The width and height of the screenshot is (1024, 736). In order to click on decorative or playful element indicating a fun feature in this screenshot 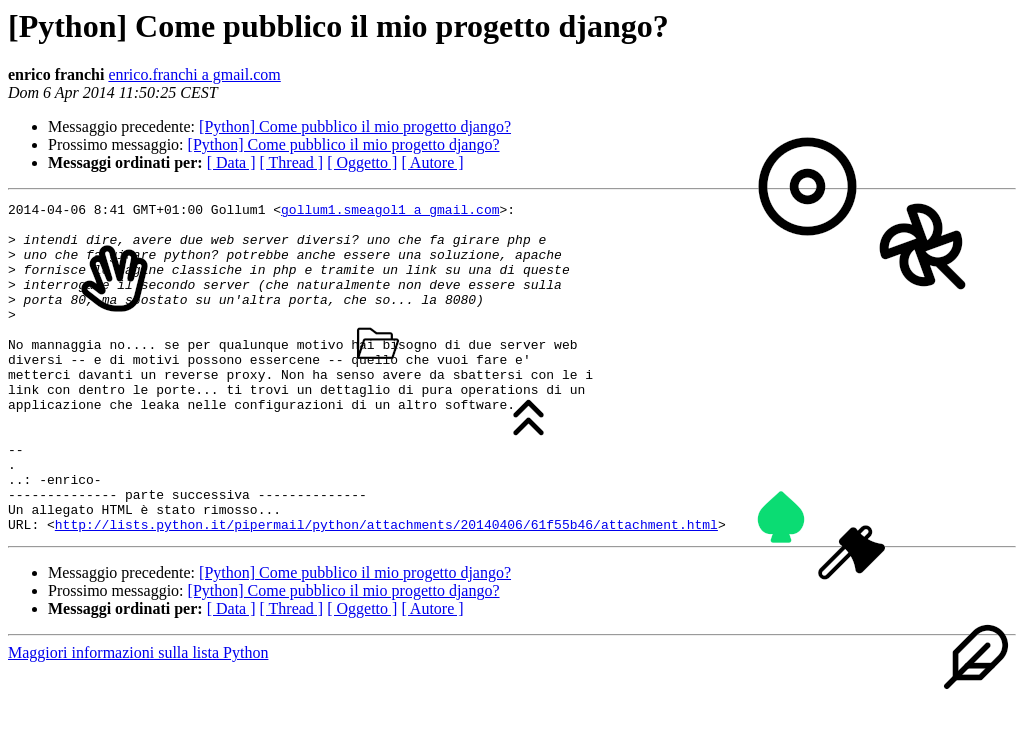, I will do `click(924, 248)`.